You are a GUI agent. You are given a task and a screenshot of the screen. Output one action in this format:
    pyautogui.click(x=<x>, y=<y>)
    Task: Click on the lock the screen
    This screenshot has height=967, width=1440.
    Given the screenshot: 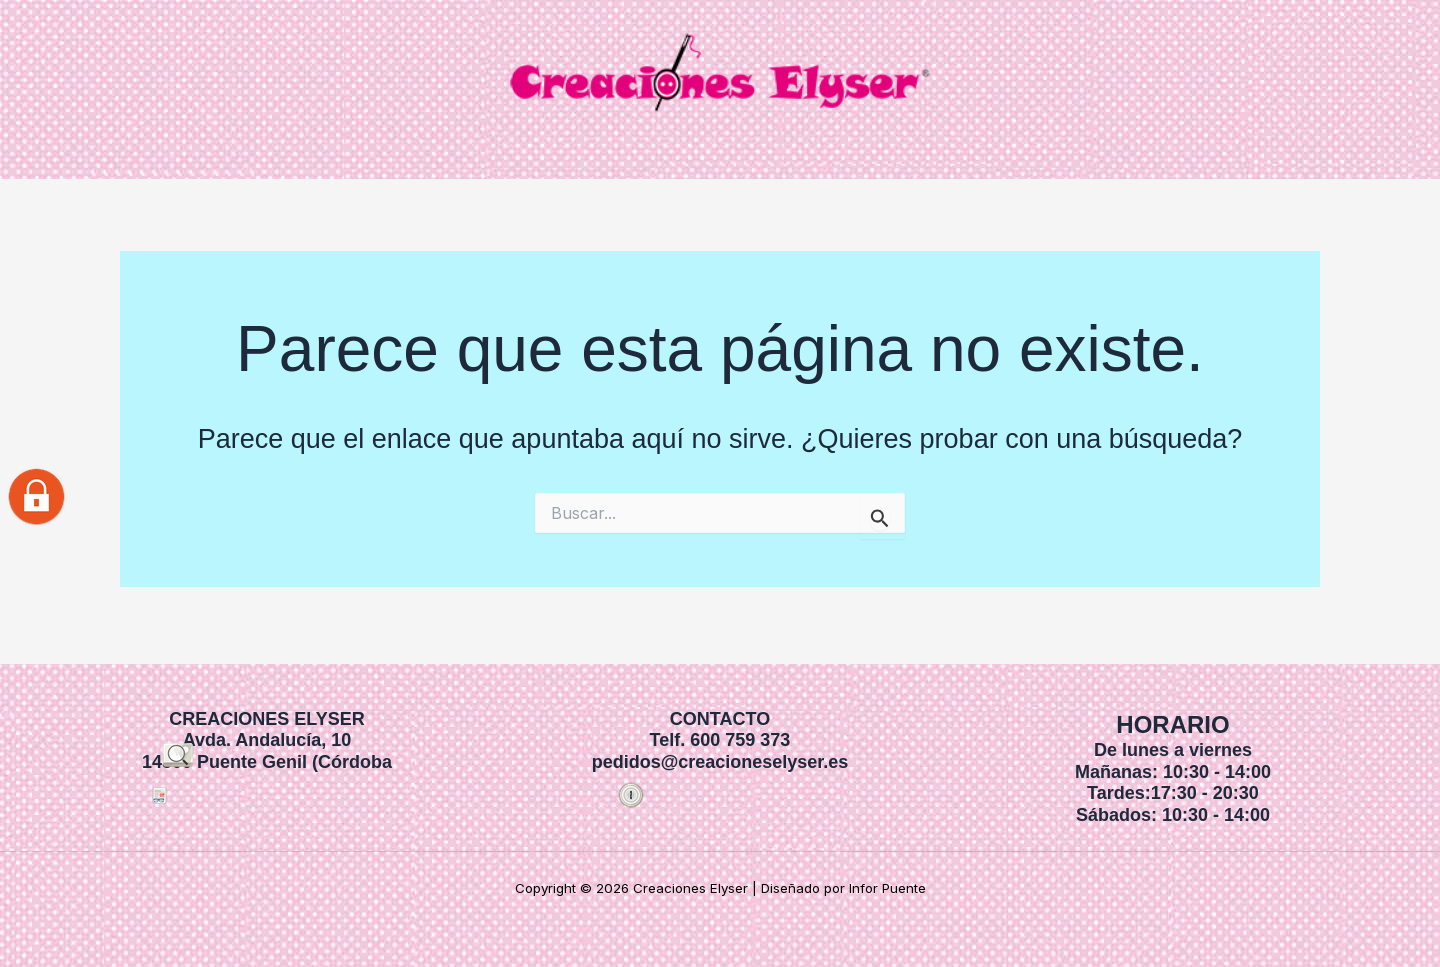 What is the action you would take?
    pyautogui.click(x=36, y=496)
    